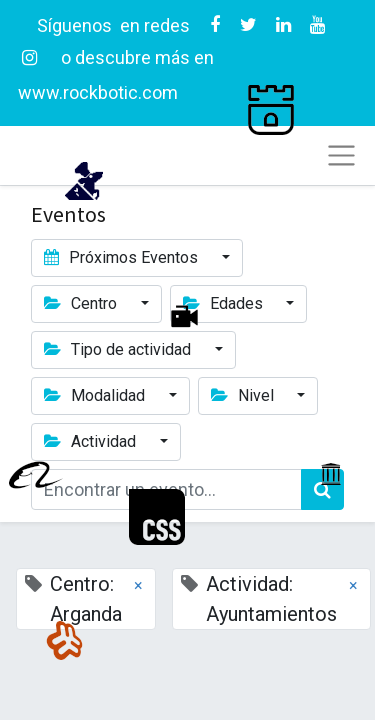  I want to click on visit alibaba.com marketplace, so click(36, 475).